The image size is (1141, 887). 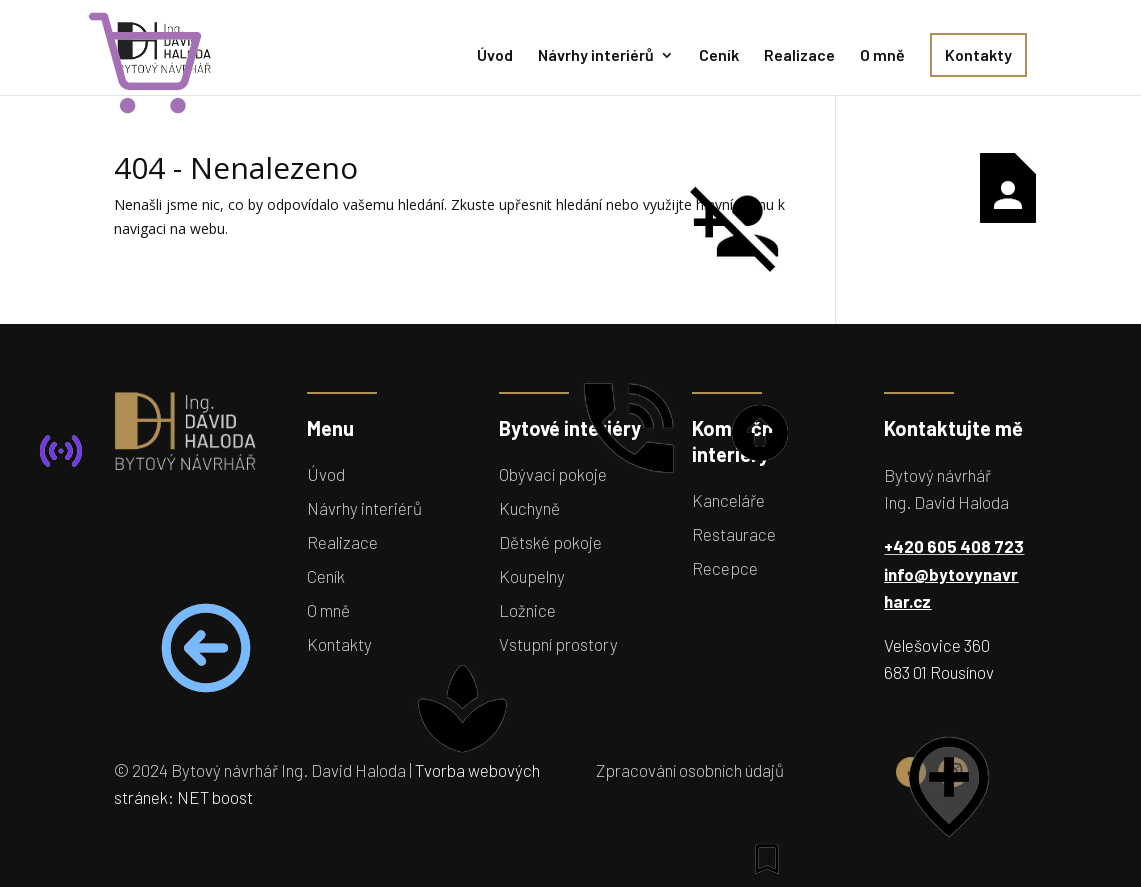 I want to click on save this item for later, so click(x=767, y=859).